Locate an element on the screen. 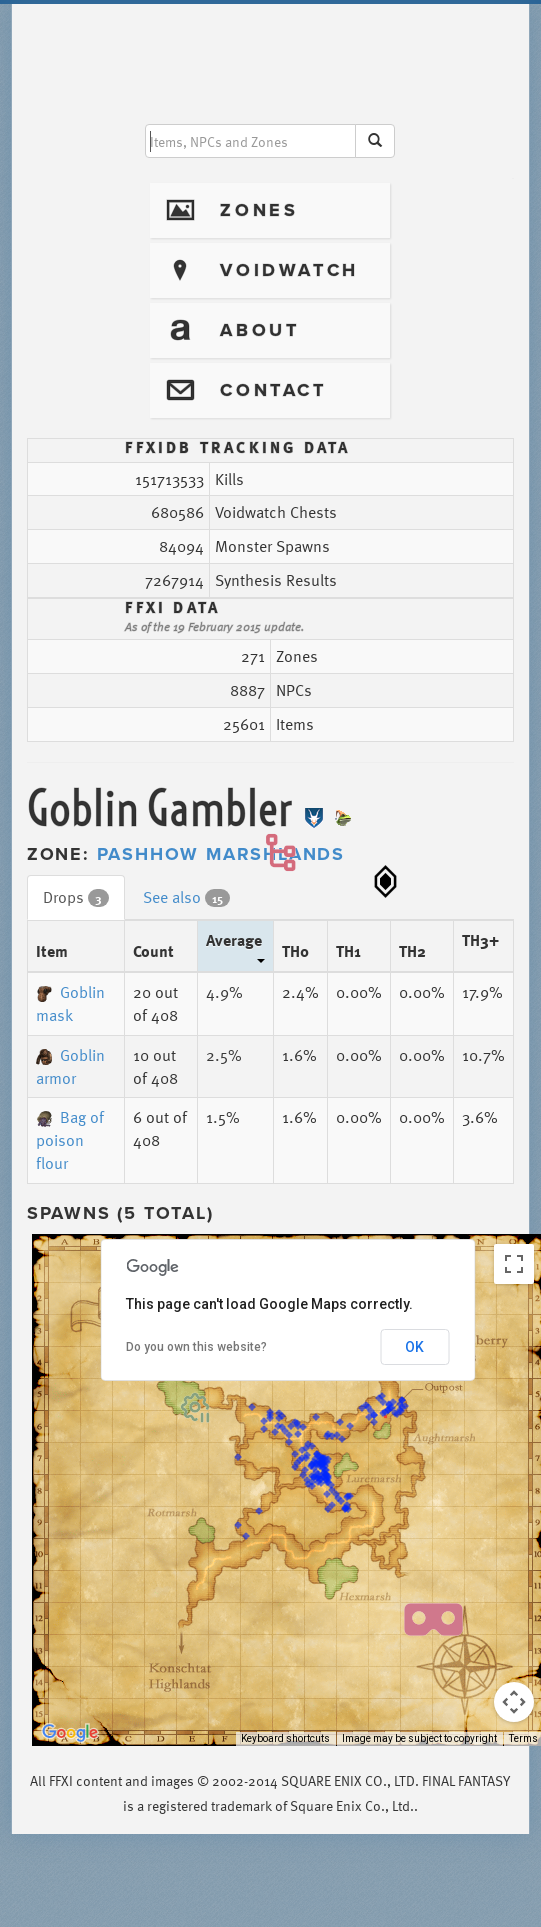 The width and height of the screenshot is (541, 1927). indicates a Discord server booster status is located at coordinates (385, 881).